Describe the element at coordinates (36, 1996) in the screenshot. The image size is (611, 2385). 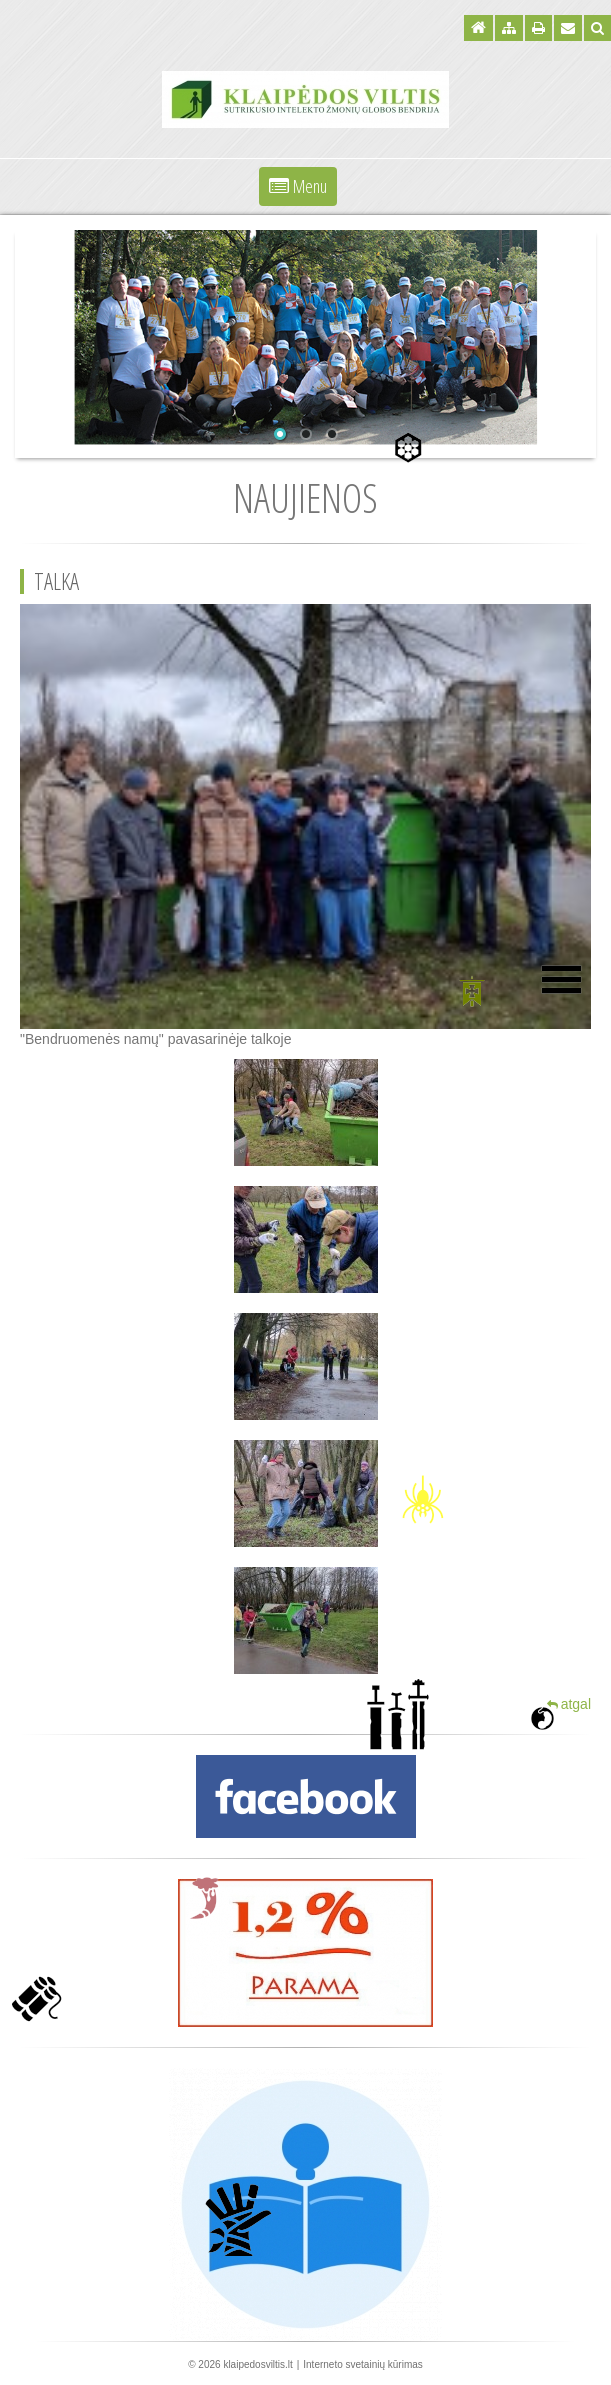
I see `explosive item or power-up in a game` at that location.